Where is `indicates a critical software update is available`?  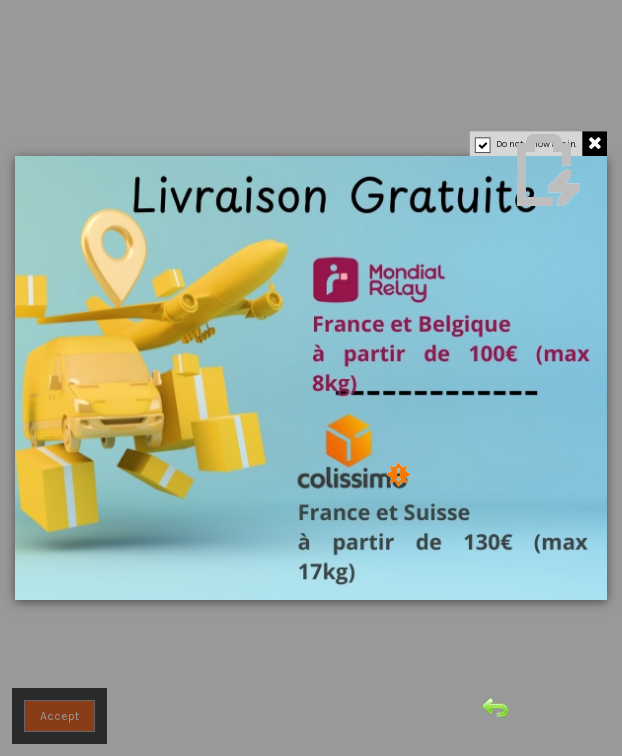
indicates a critical software update is available is located at coordinates (398, 474).